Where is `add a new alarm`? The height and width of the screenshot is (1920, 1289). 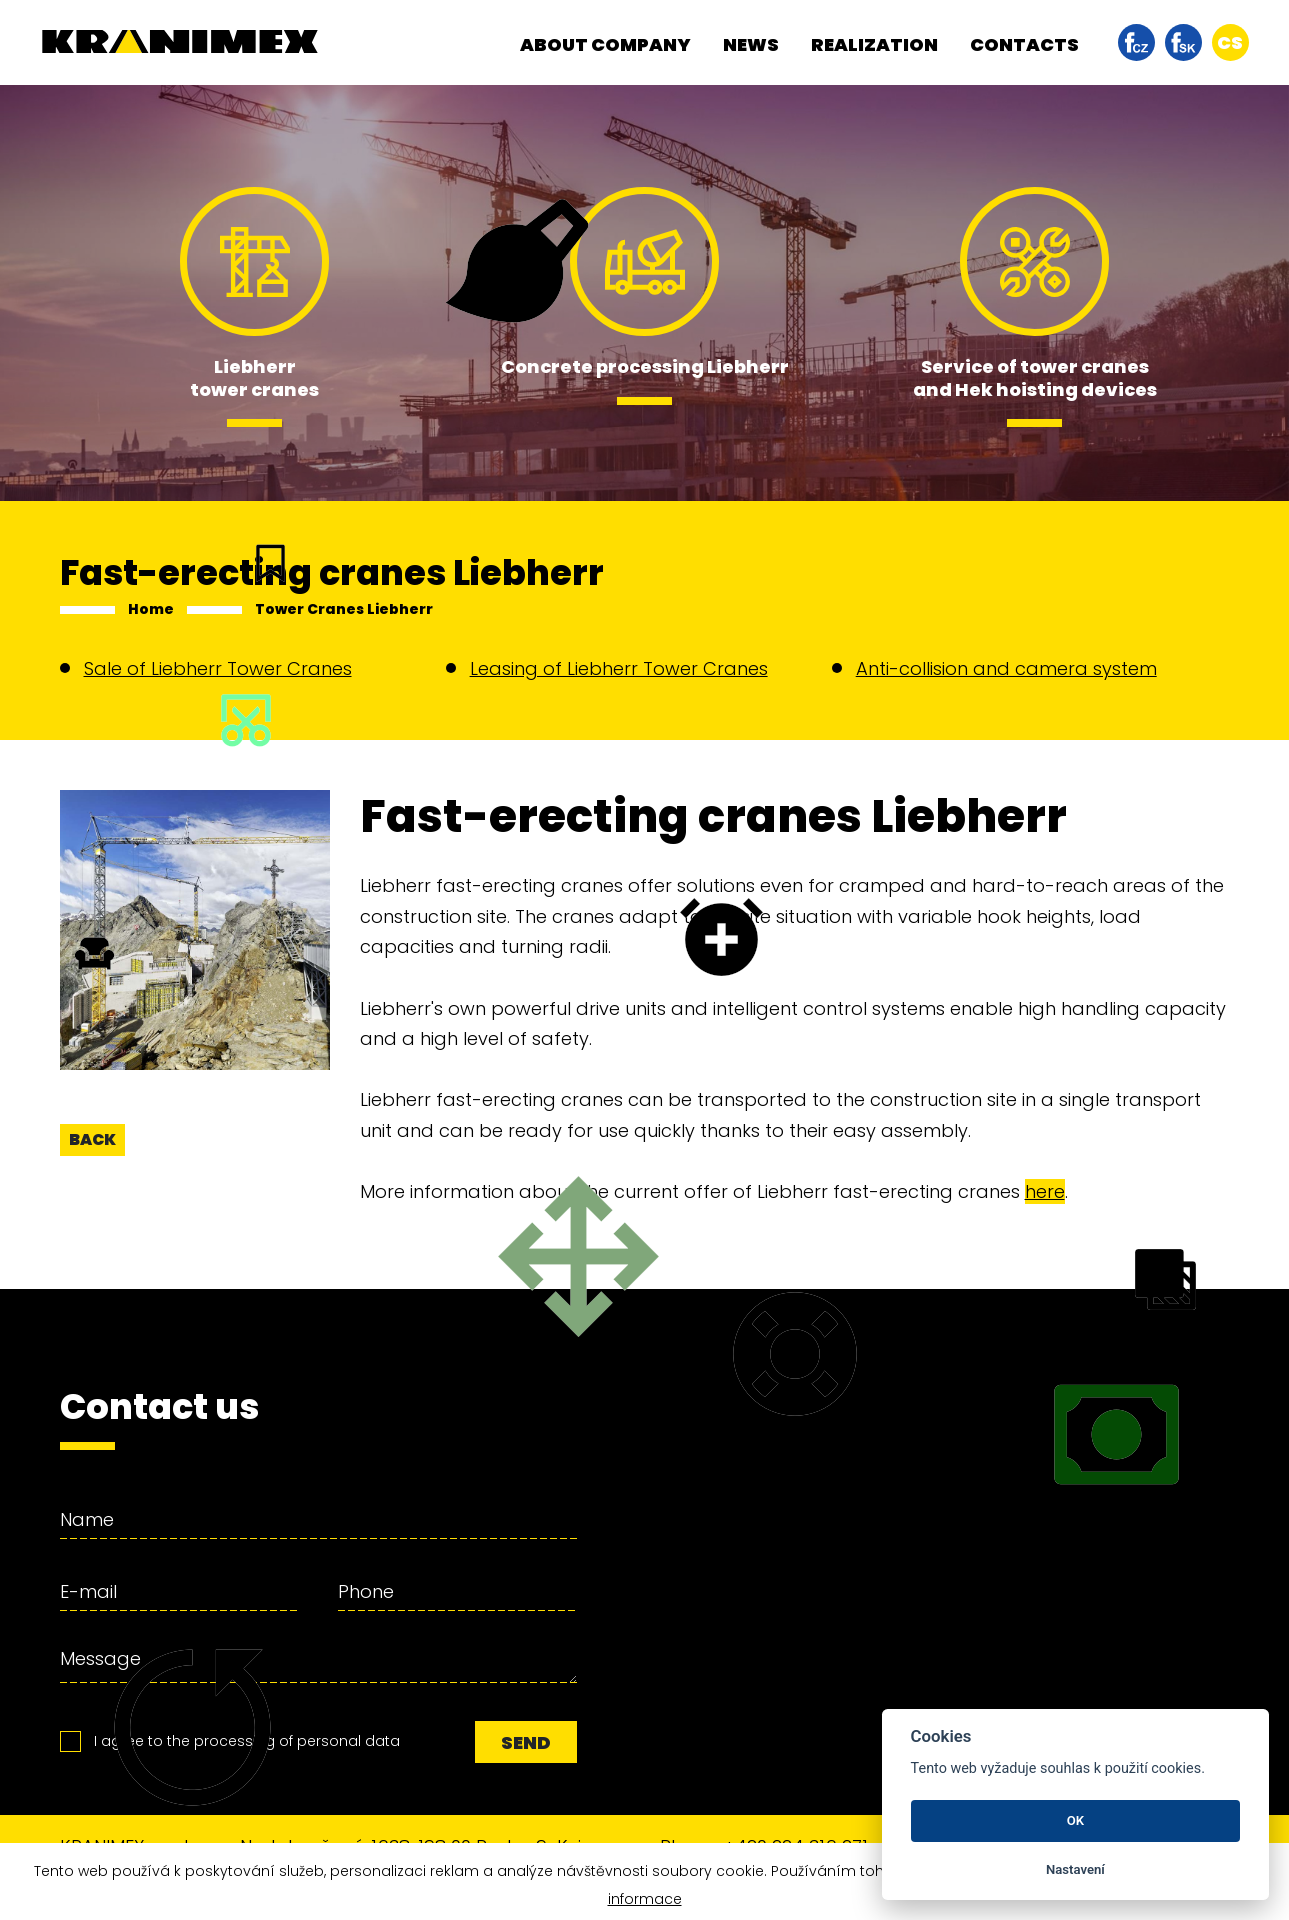
add a new alarm is located at coordinates (721, 935).